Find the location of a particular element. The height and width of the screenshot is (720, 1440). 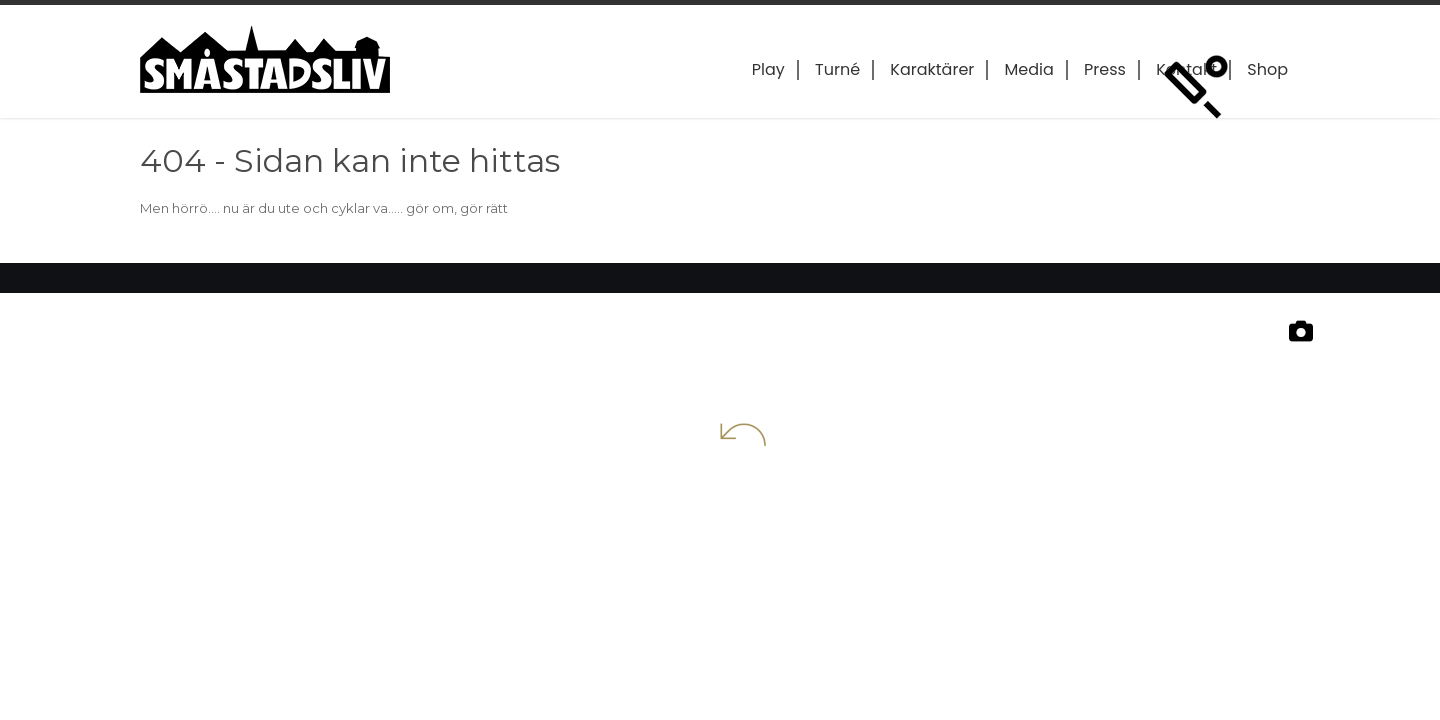

access cricket scores or sports updates is located at coordinates (1196, 87).